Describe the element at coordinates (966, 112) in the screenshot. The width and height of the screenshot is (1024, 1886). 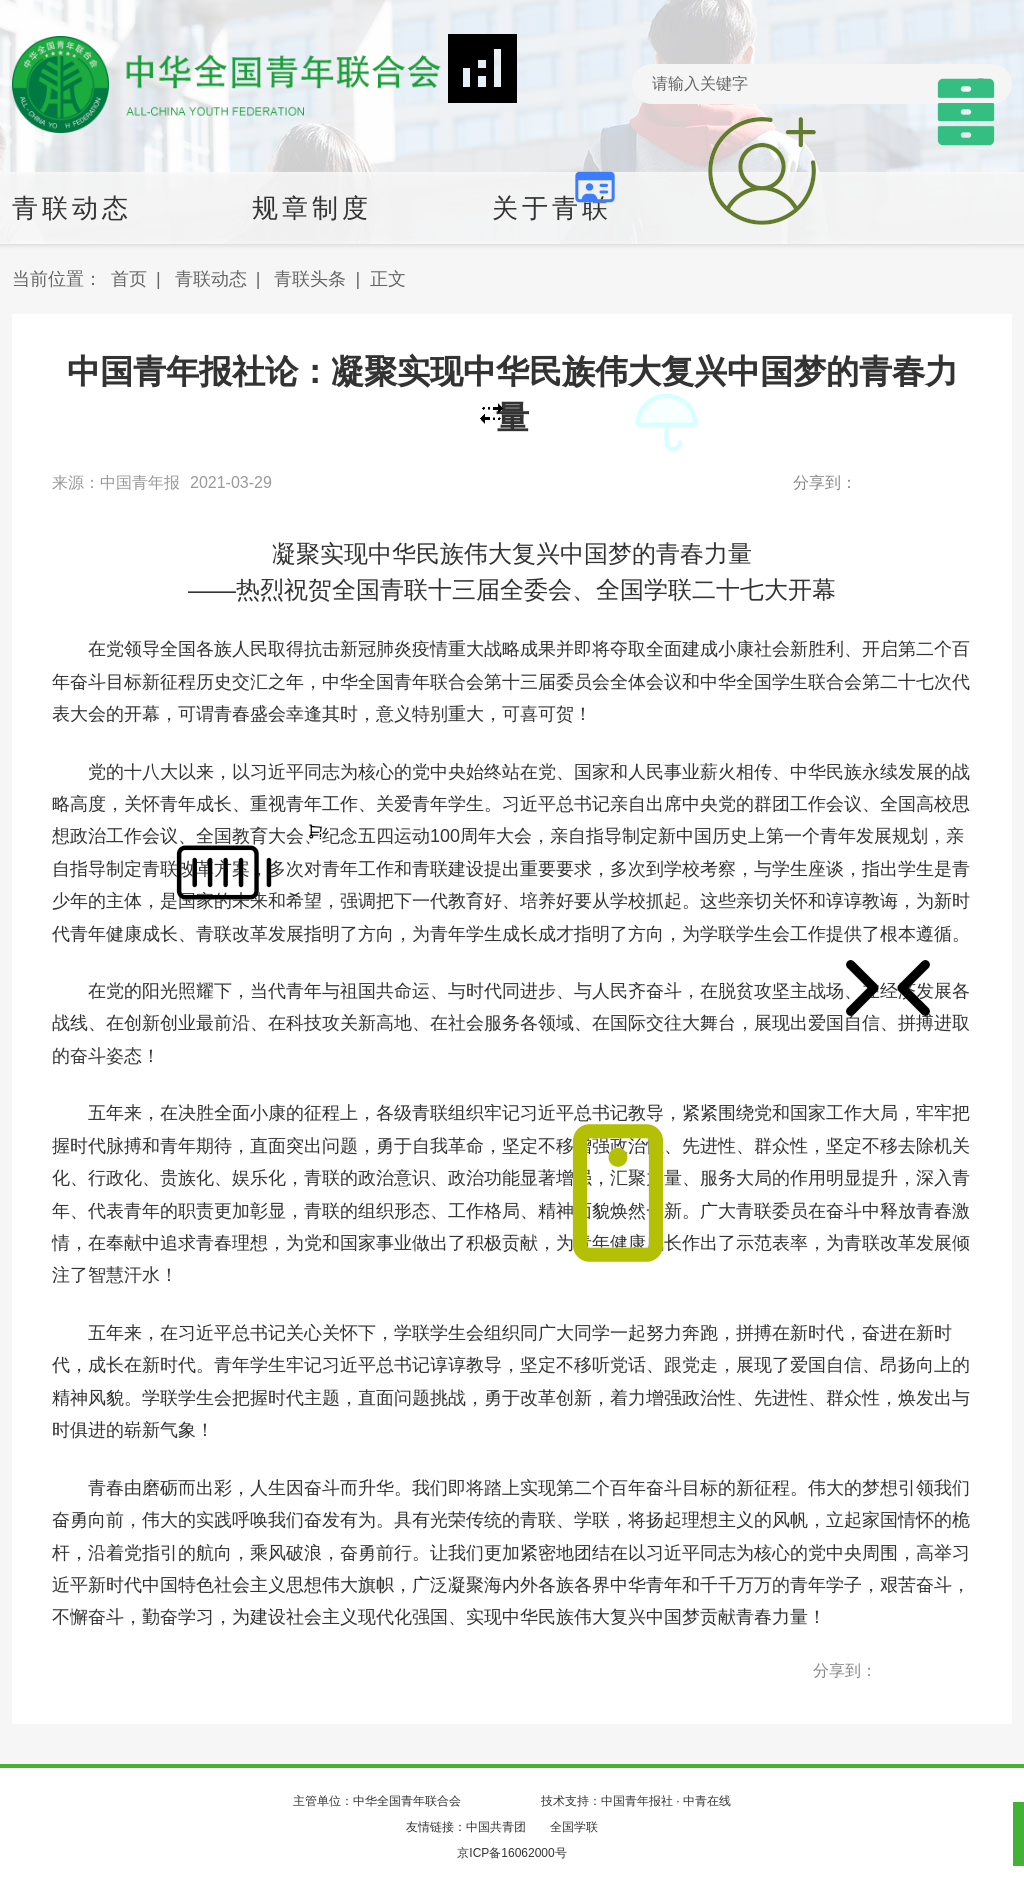
I see `browse furniture or home decor items` at that location.